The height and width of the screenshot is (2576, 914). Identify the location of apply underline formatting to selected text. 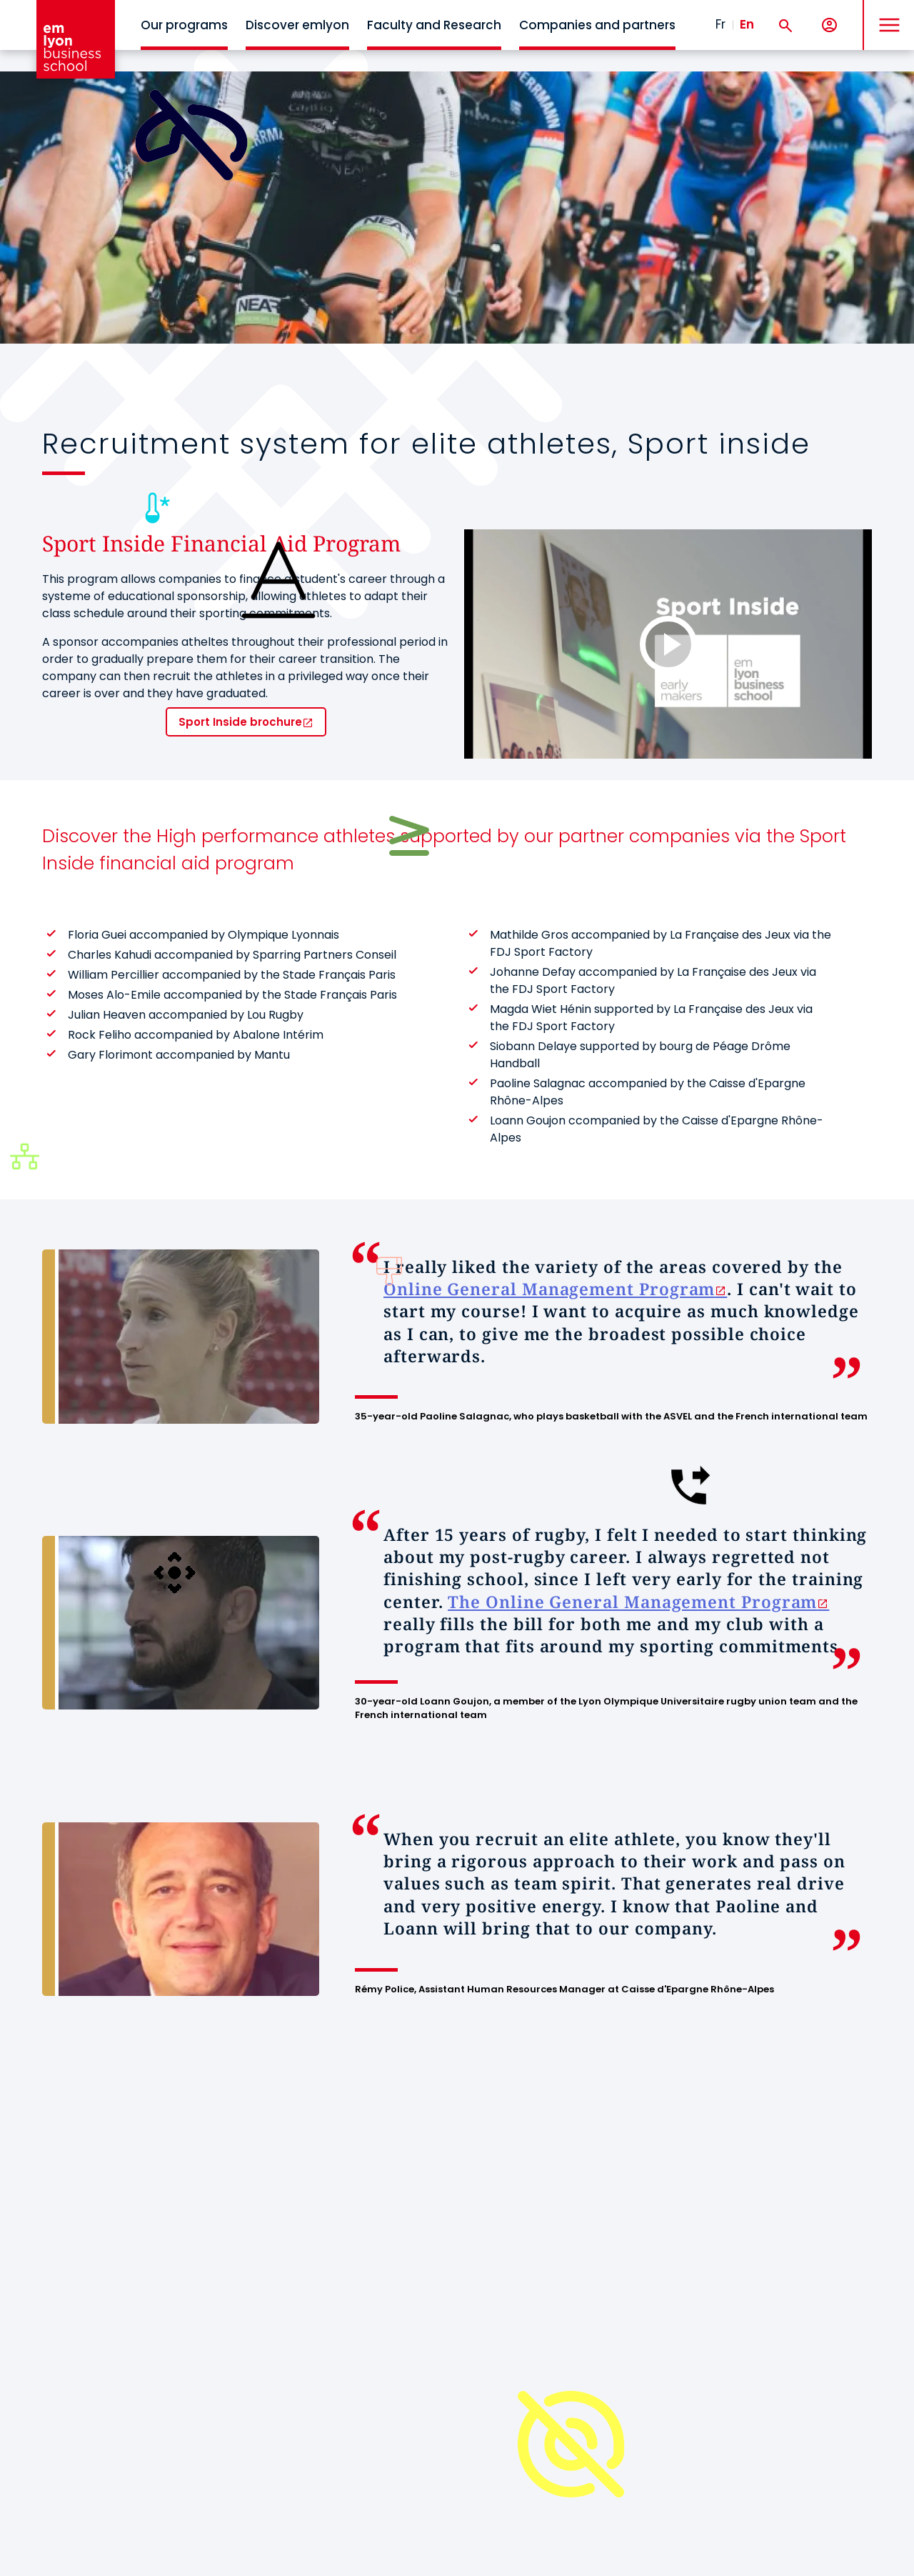
(278, 581).